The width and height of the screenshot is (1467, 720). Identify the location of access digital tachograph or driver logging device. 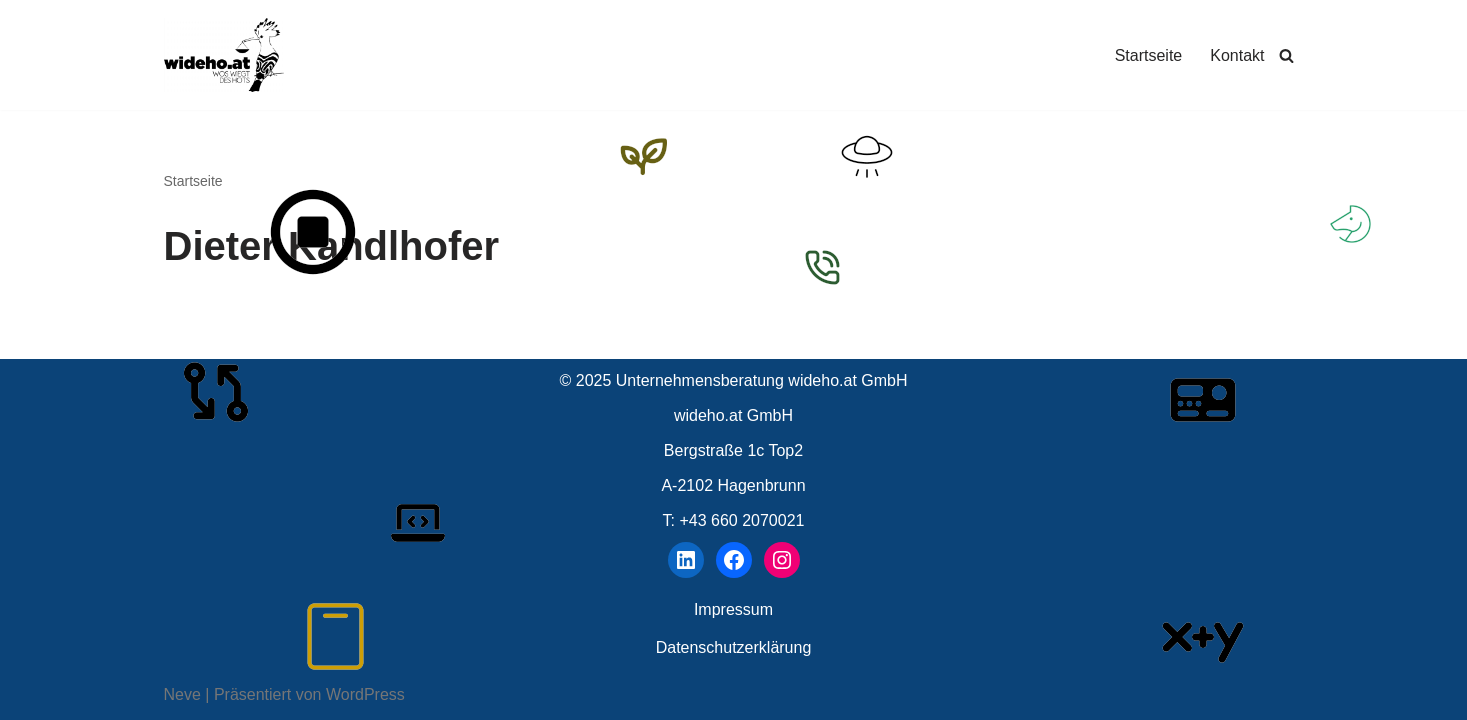
(1203, 400).